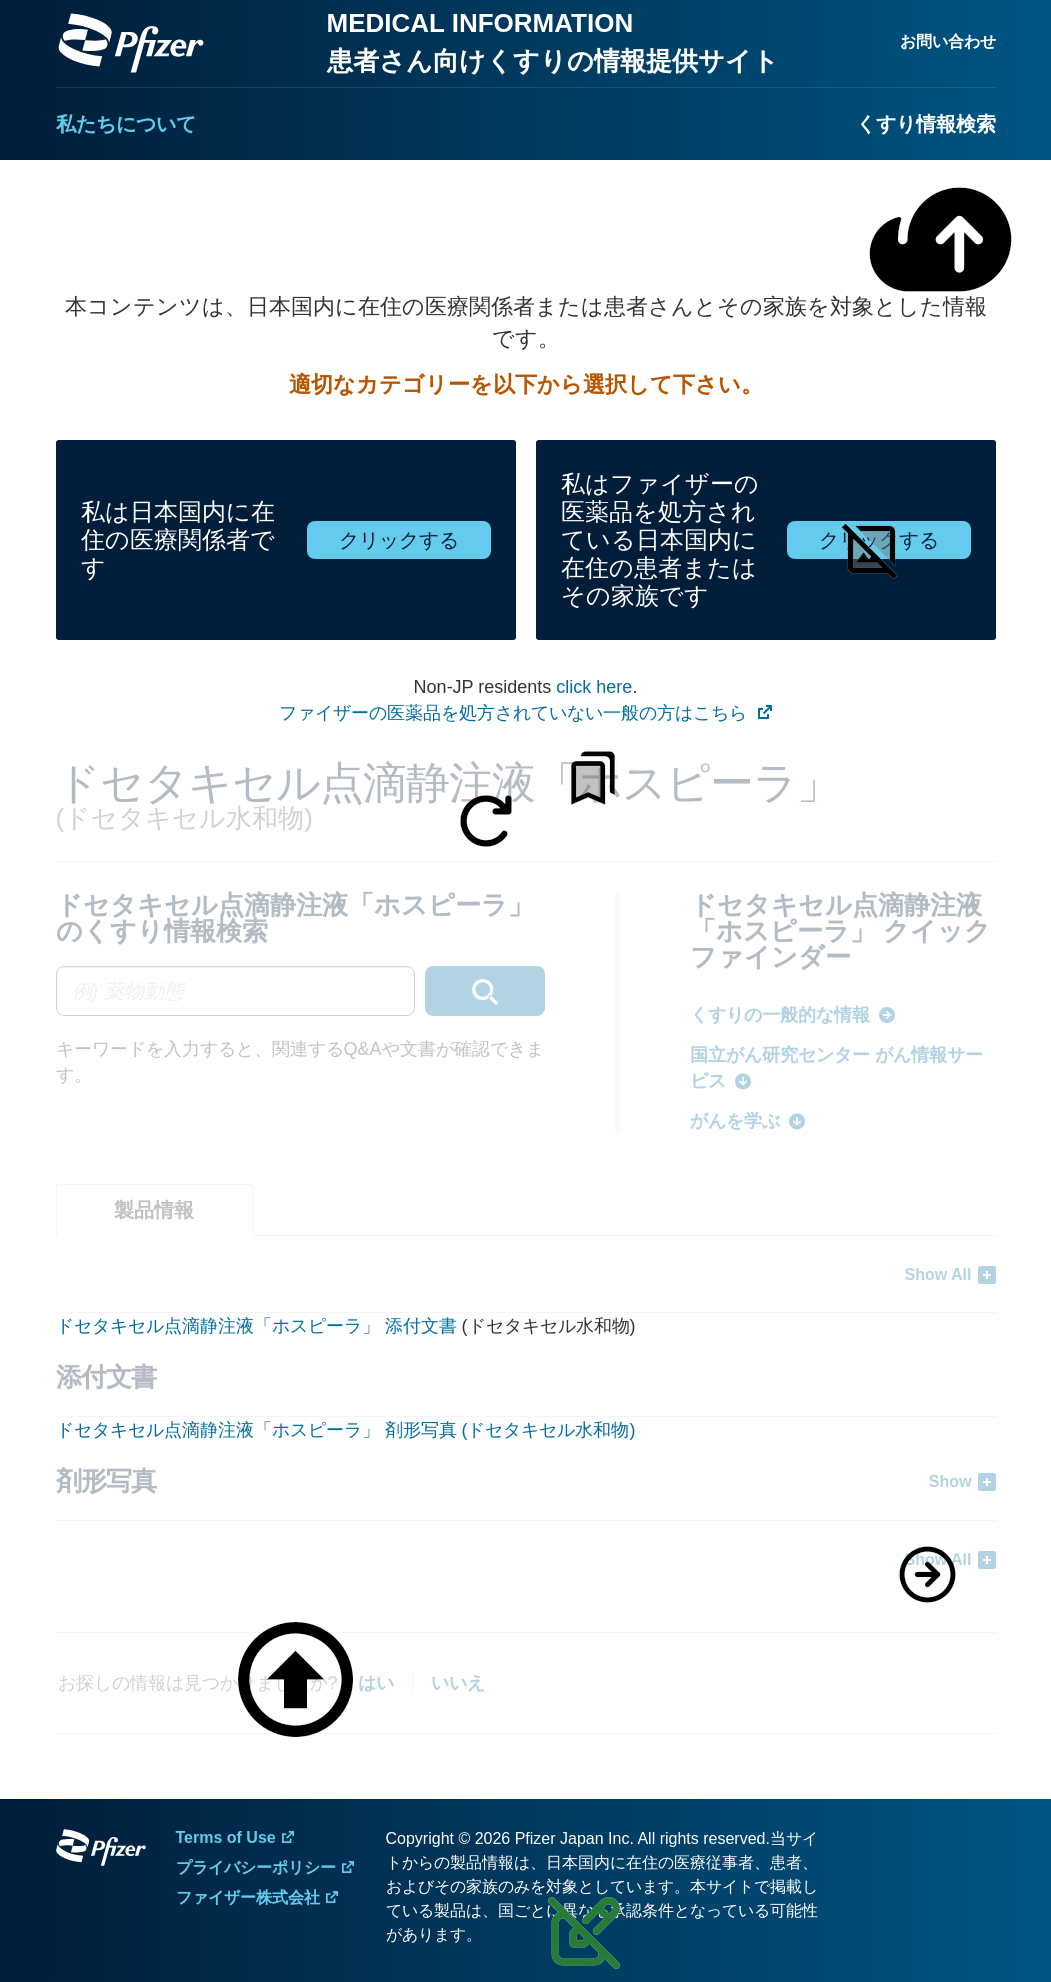  Describe the element at coordinates (927, 1574) in the screenshot. I see `proceed to the next step` at that location.